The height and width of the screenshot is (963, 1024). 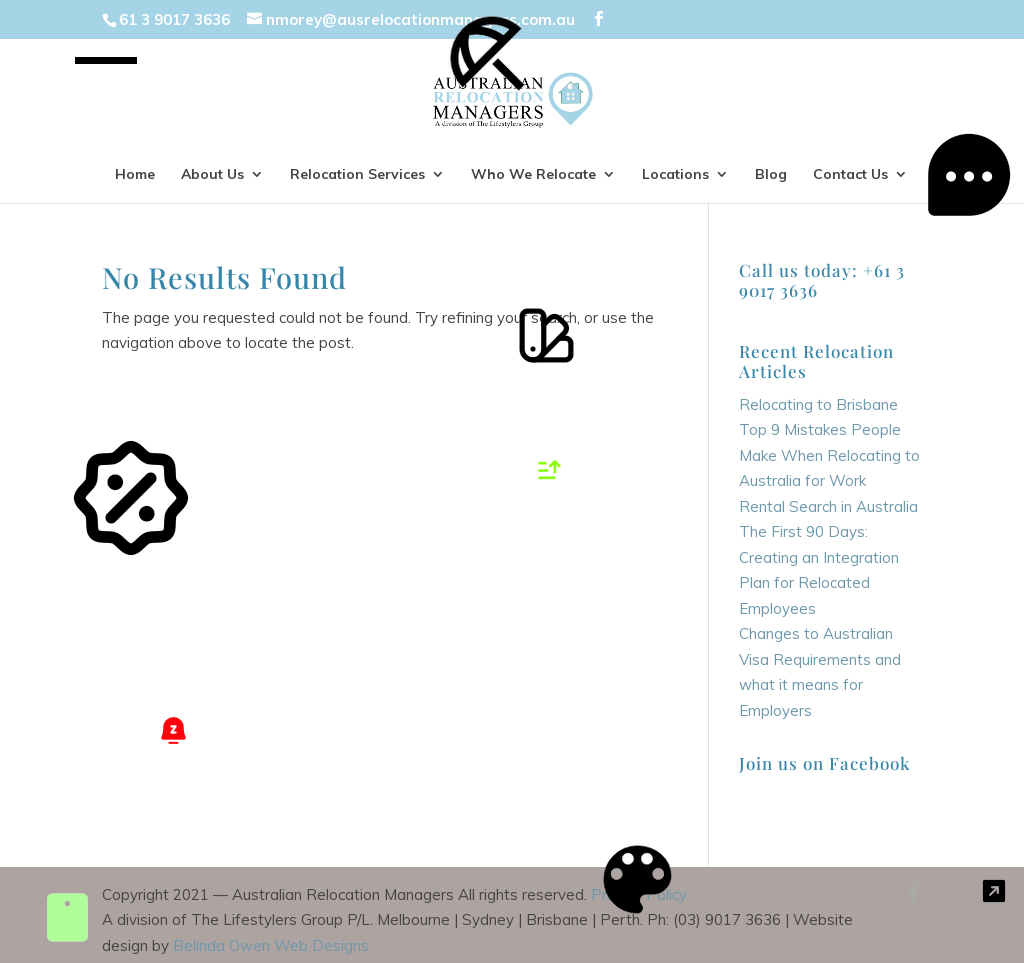 What do you see at coordinates (131, 498) in the screenshot?
I see `view available discounts or promotions` at bounding box center [131, 498].